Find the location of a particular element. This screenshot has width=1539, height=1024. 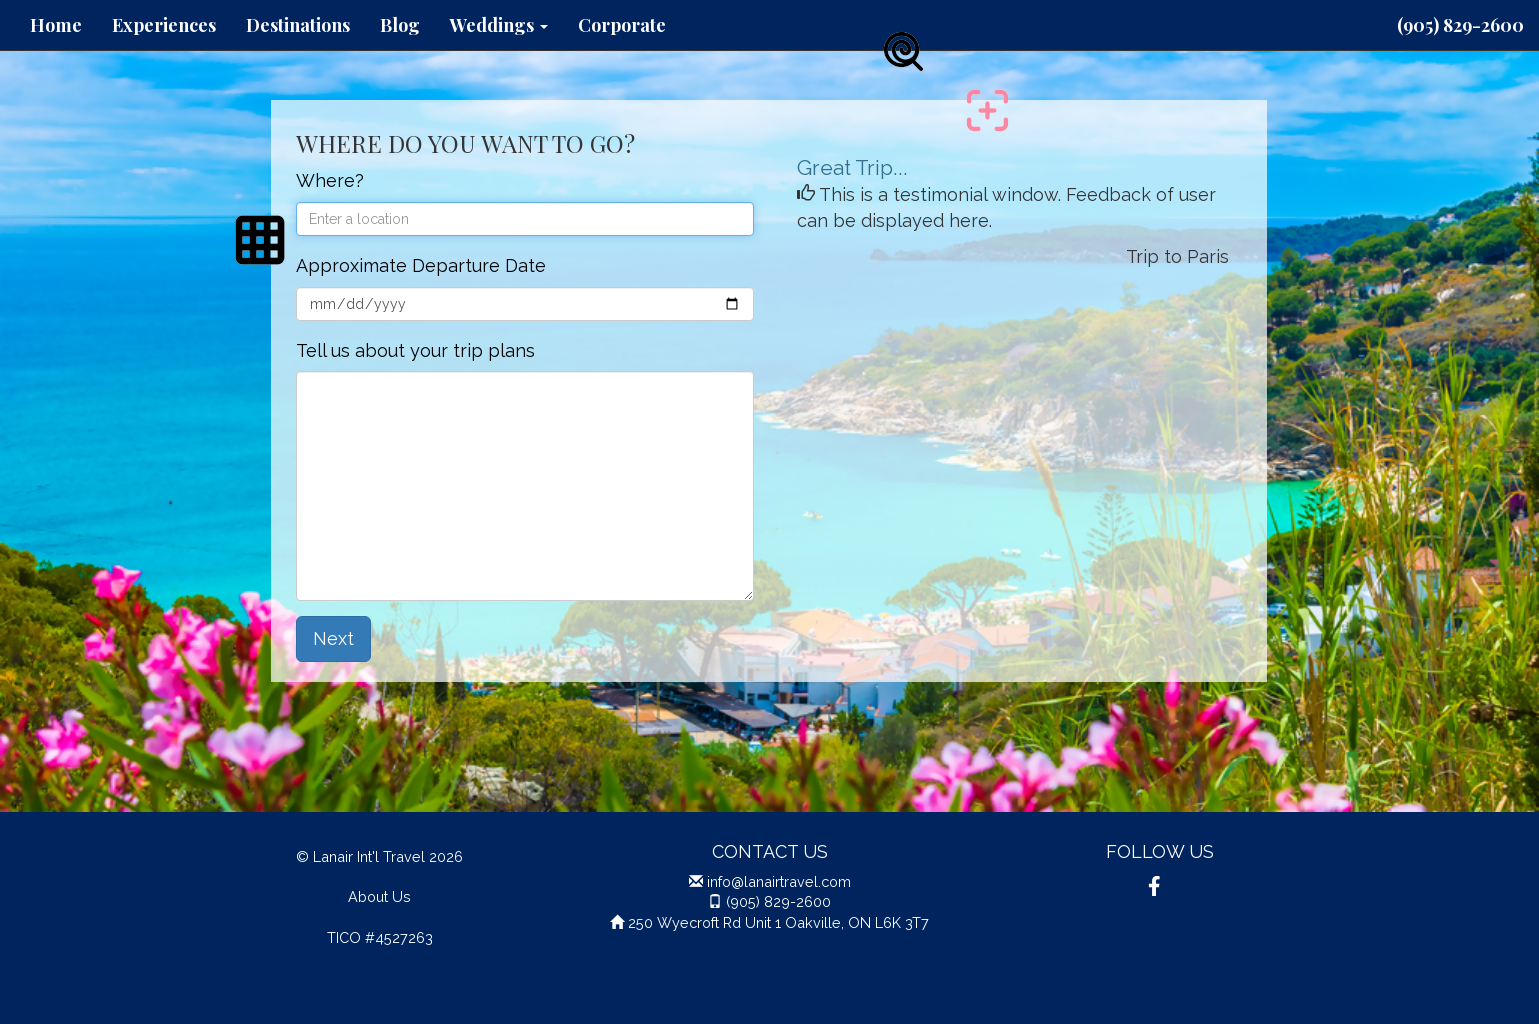

access candy or sweets category is located at coordinates (903, 51).